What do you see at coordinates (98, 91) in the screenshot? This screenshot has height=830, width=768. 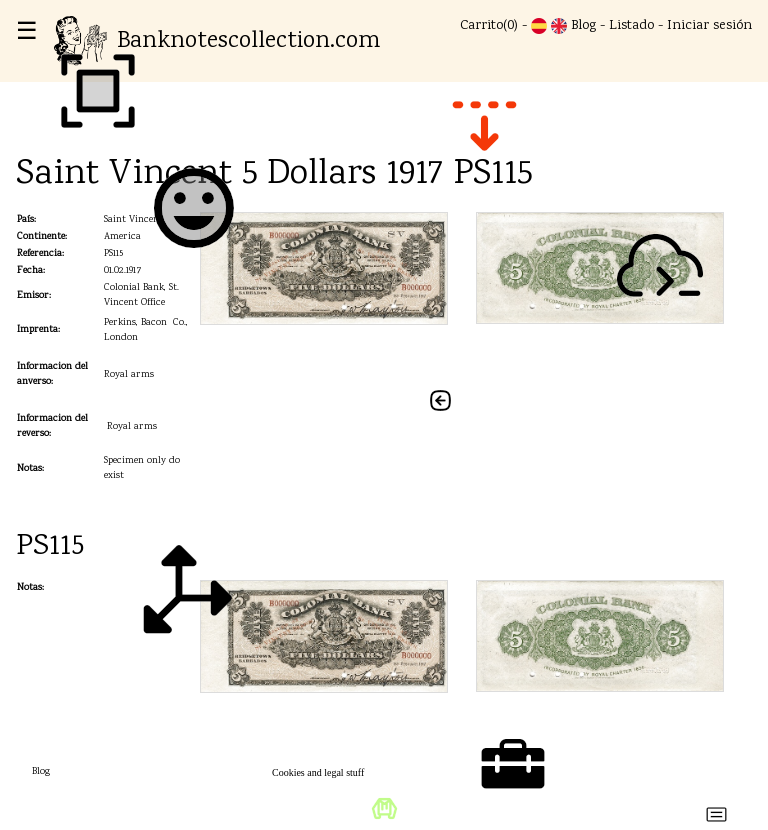 I see `scan a document or QR code` at bounding box center [98, 91].